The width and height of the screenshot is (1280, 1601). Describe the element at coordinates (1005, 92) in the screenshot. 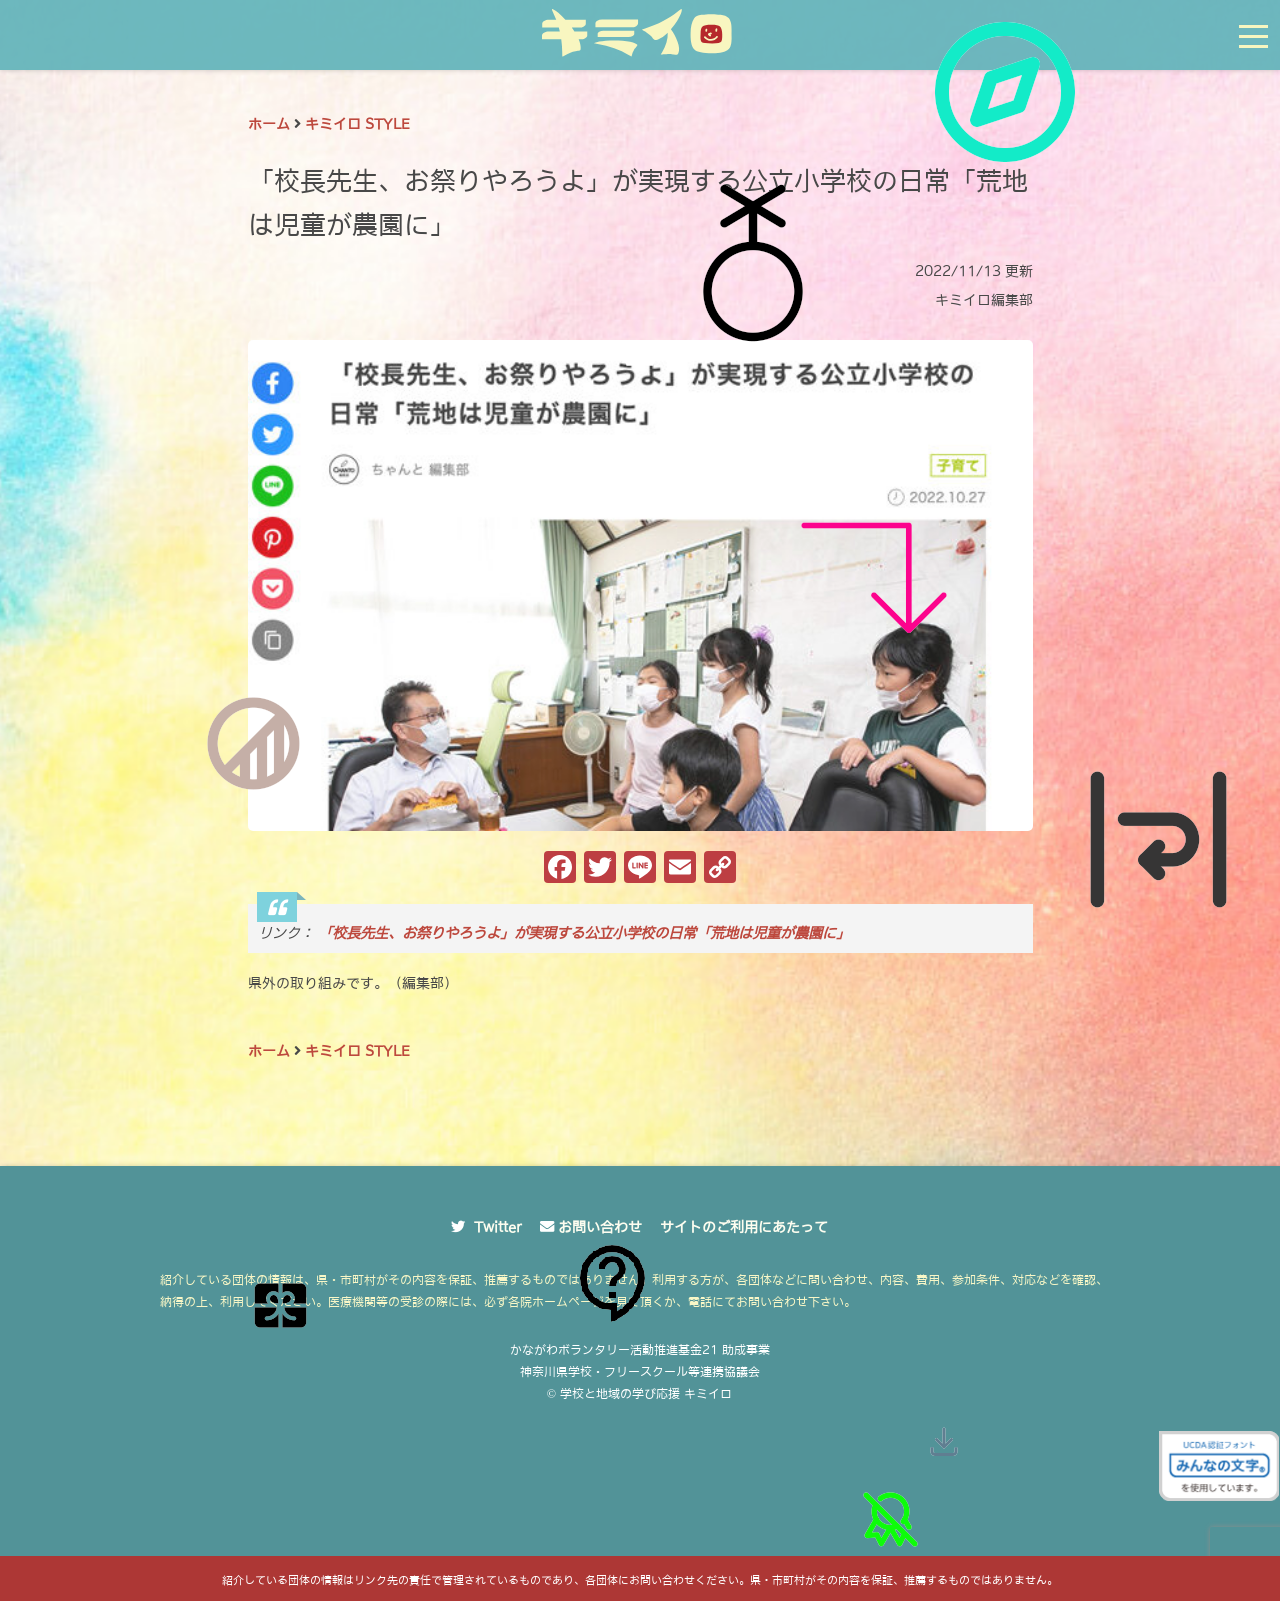

I see `open safari browser` at that location.